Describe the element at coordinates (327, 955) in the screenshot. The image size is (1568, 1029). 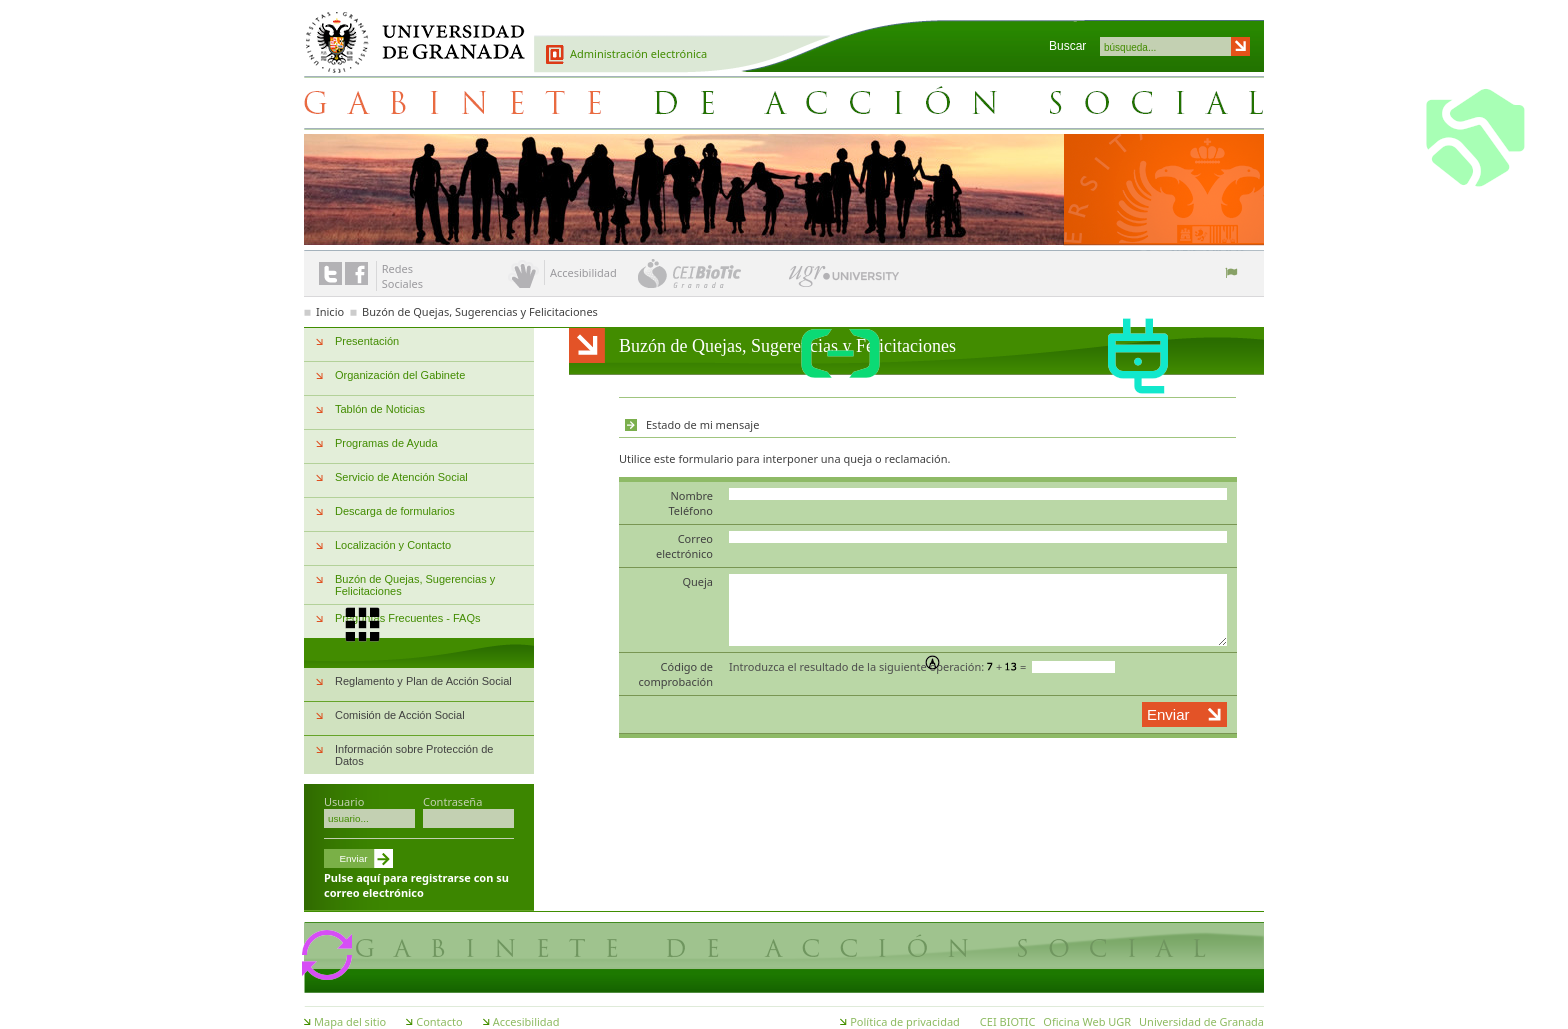
I see `refresh or reload content` at that location.